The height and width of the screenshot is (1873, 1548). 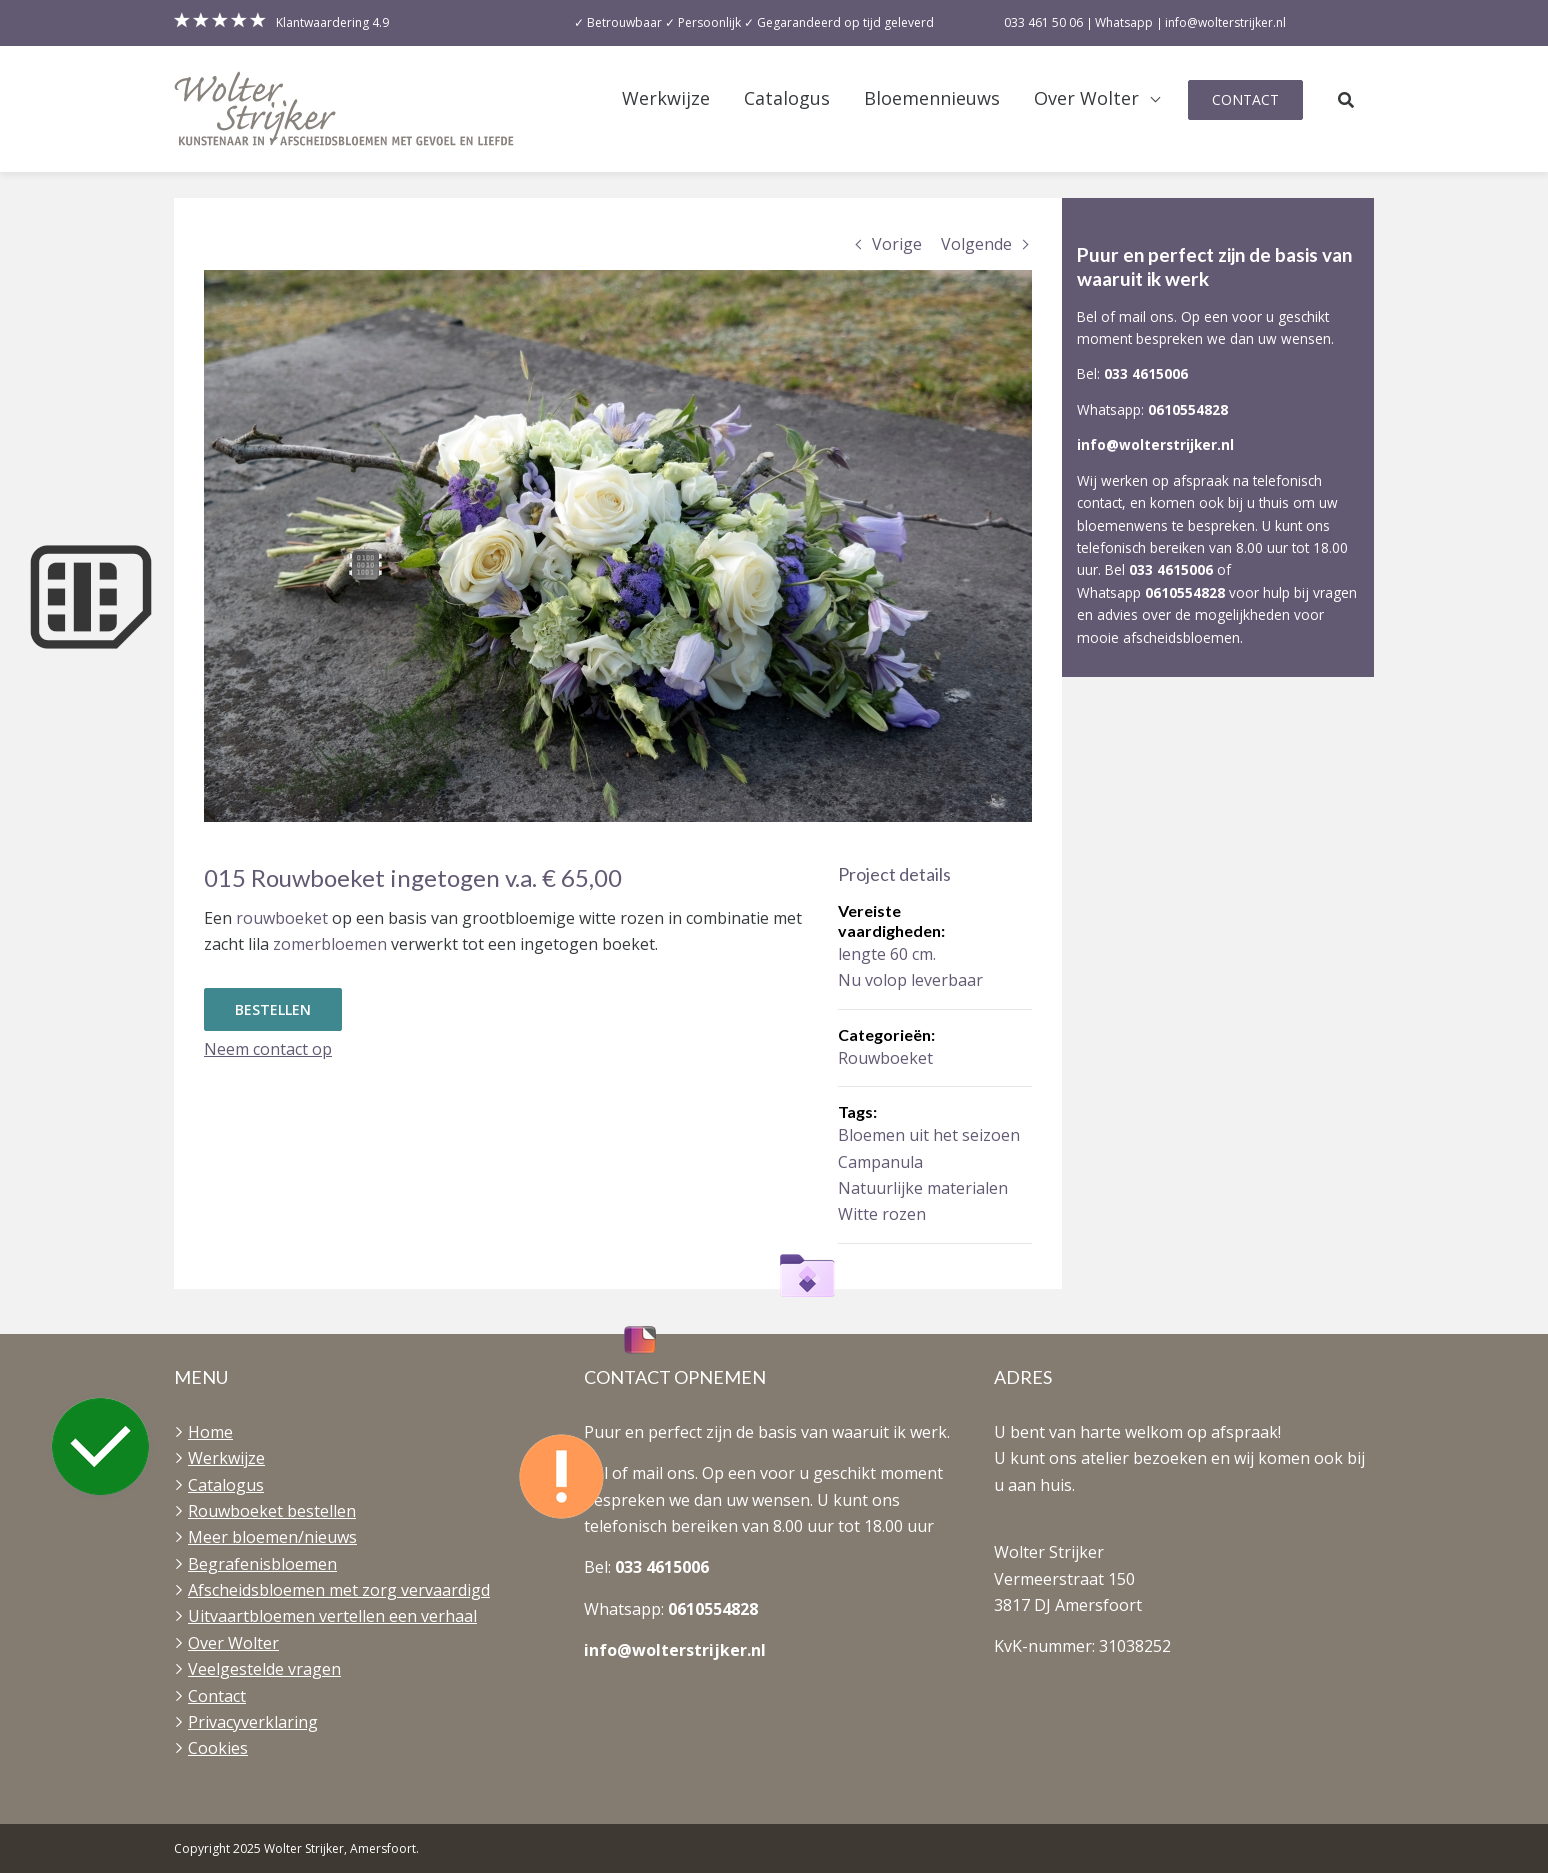 What do you see at coordinates (365, 564) in the screenshot?
I see `firmware file or binary data` at bounding box center [365, 564].